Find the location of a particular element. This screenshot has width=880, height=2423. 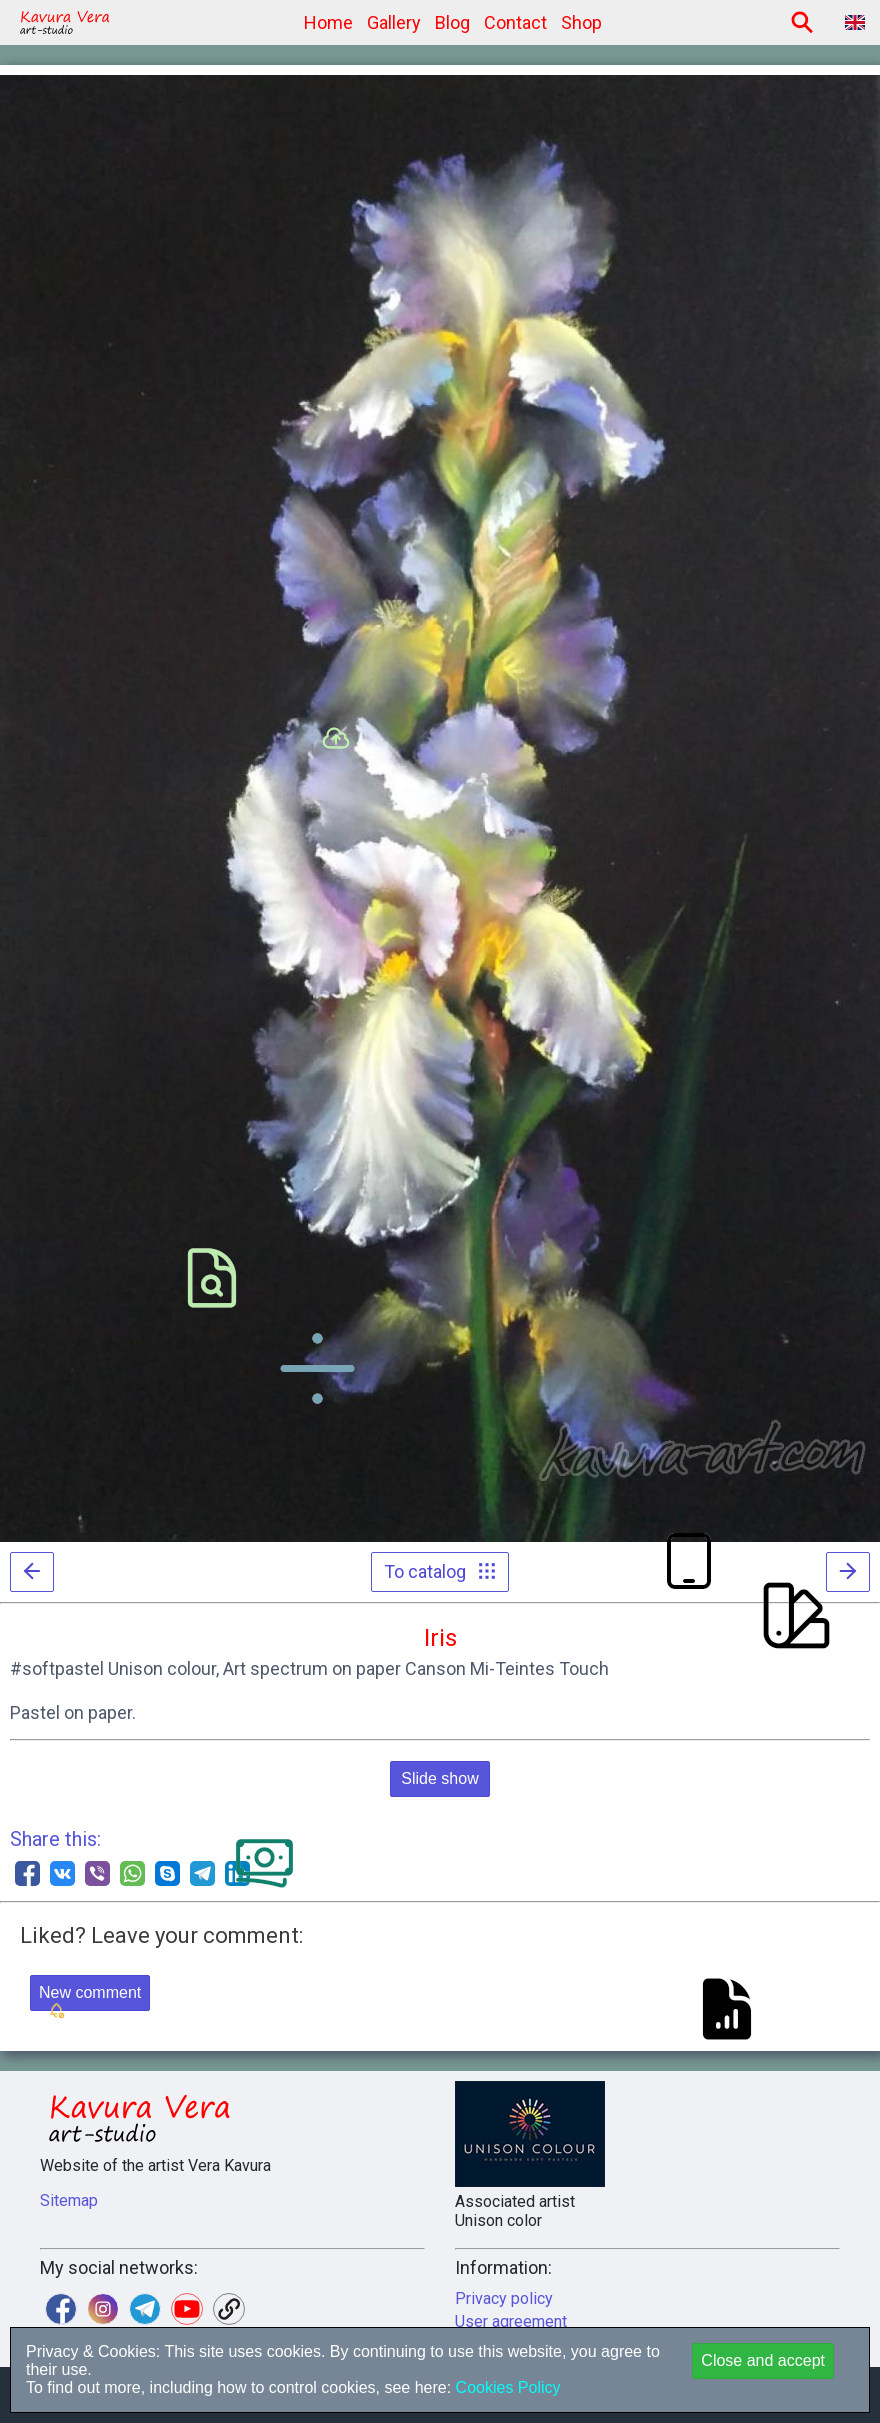

search within a document is located at coordinates (212, 1279).